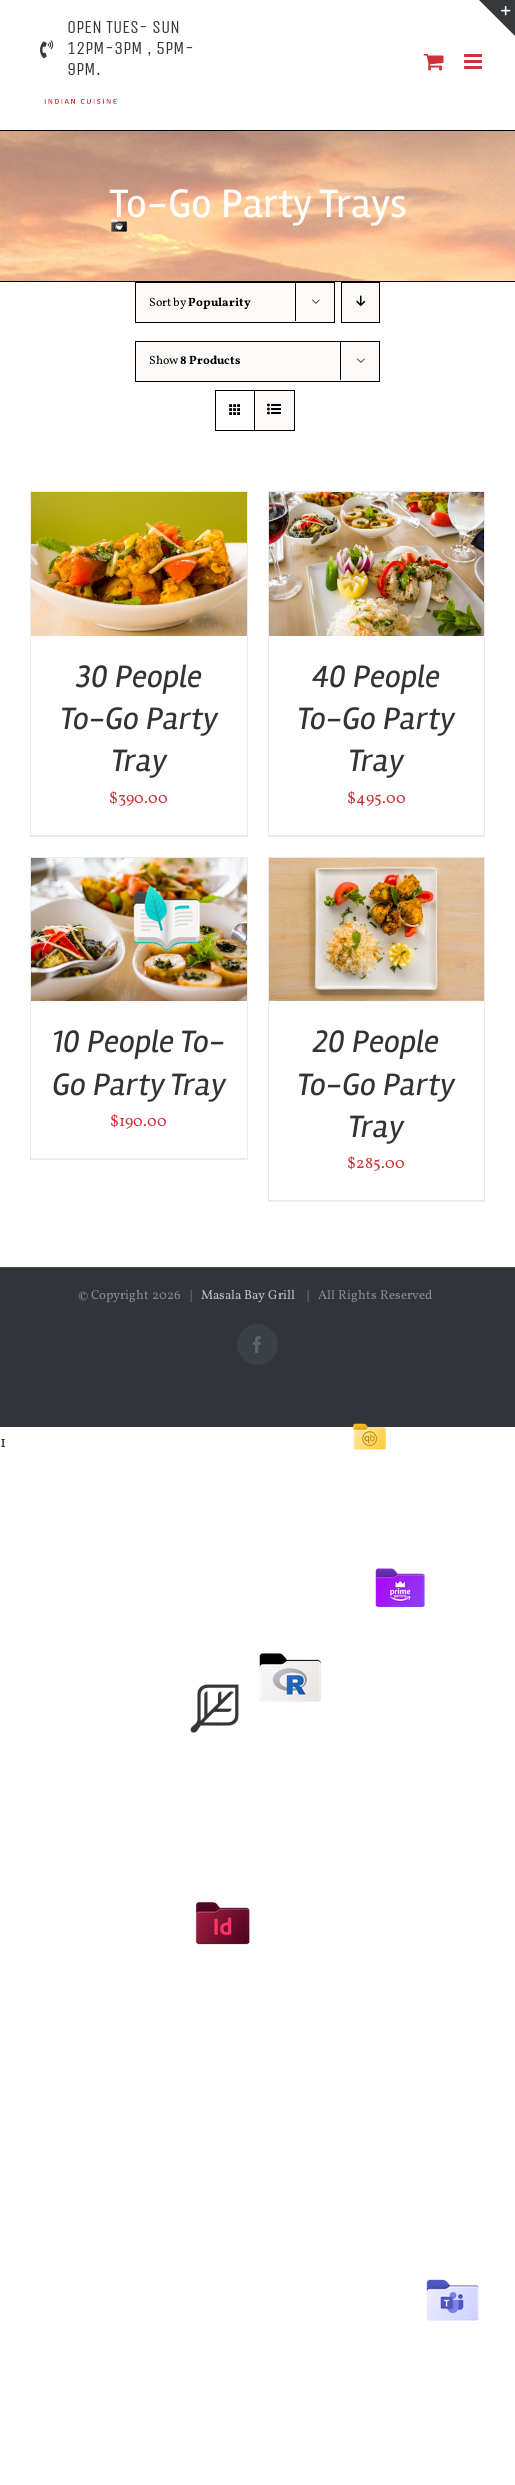  I want to click on folder containing Adobe InDesign project files, so click(222, 1924).